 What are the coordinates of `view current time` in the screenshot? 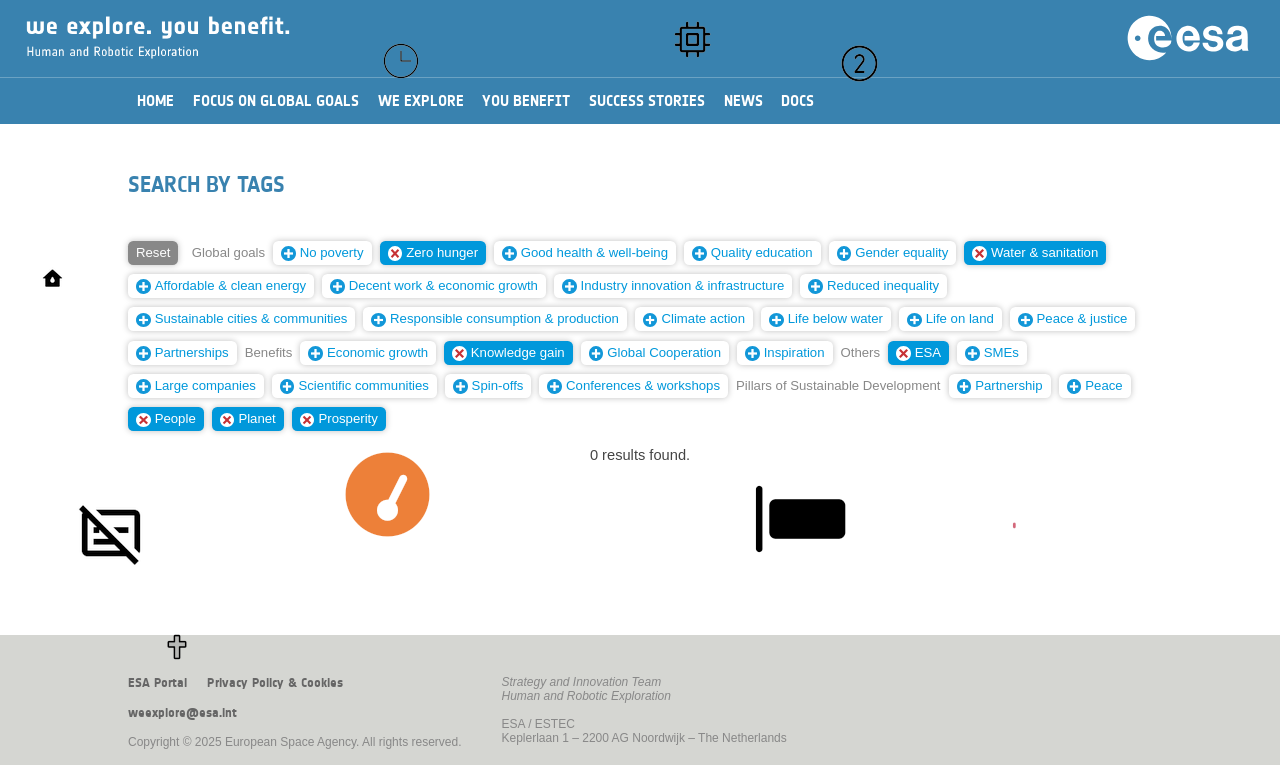 It's located at (401, 61).